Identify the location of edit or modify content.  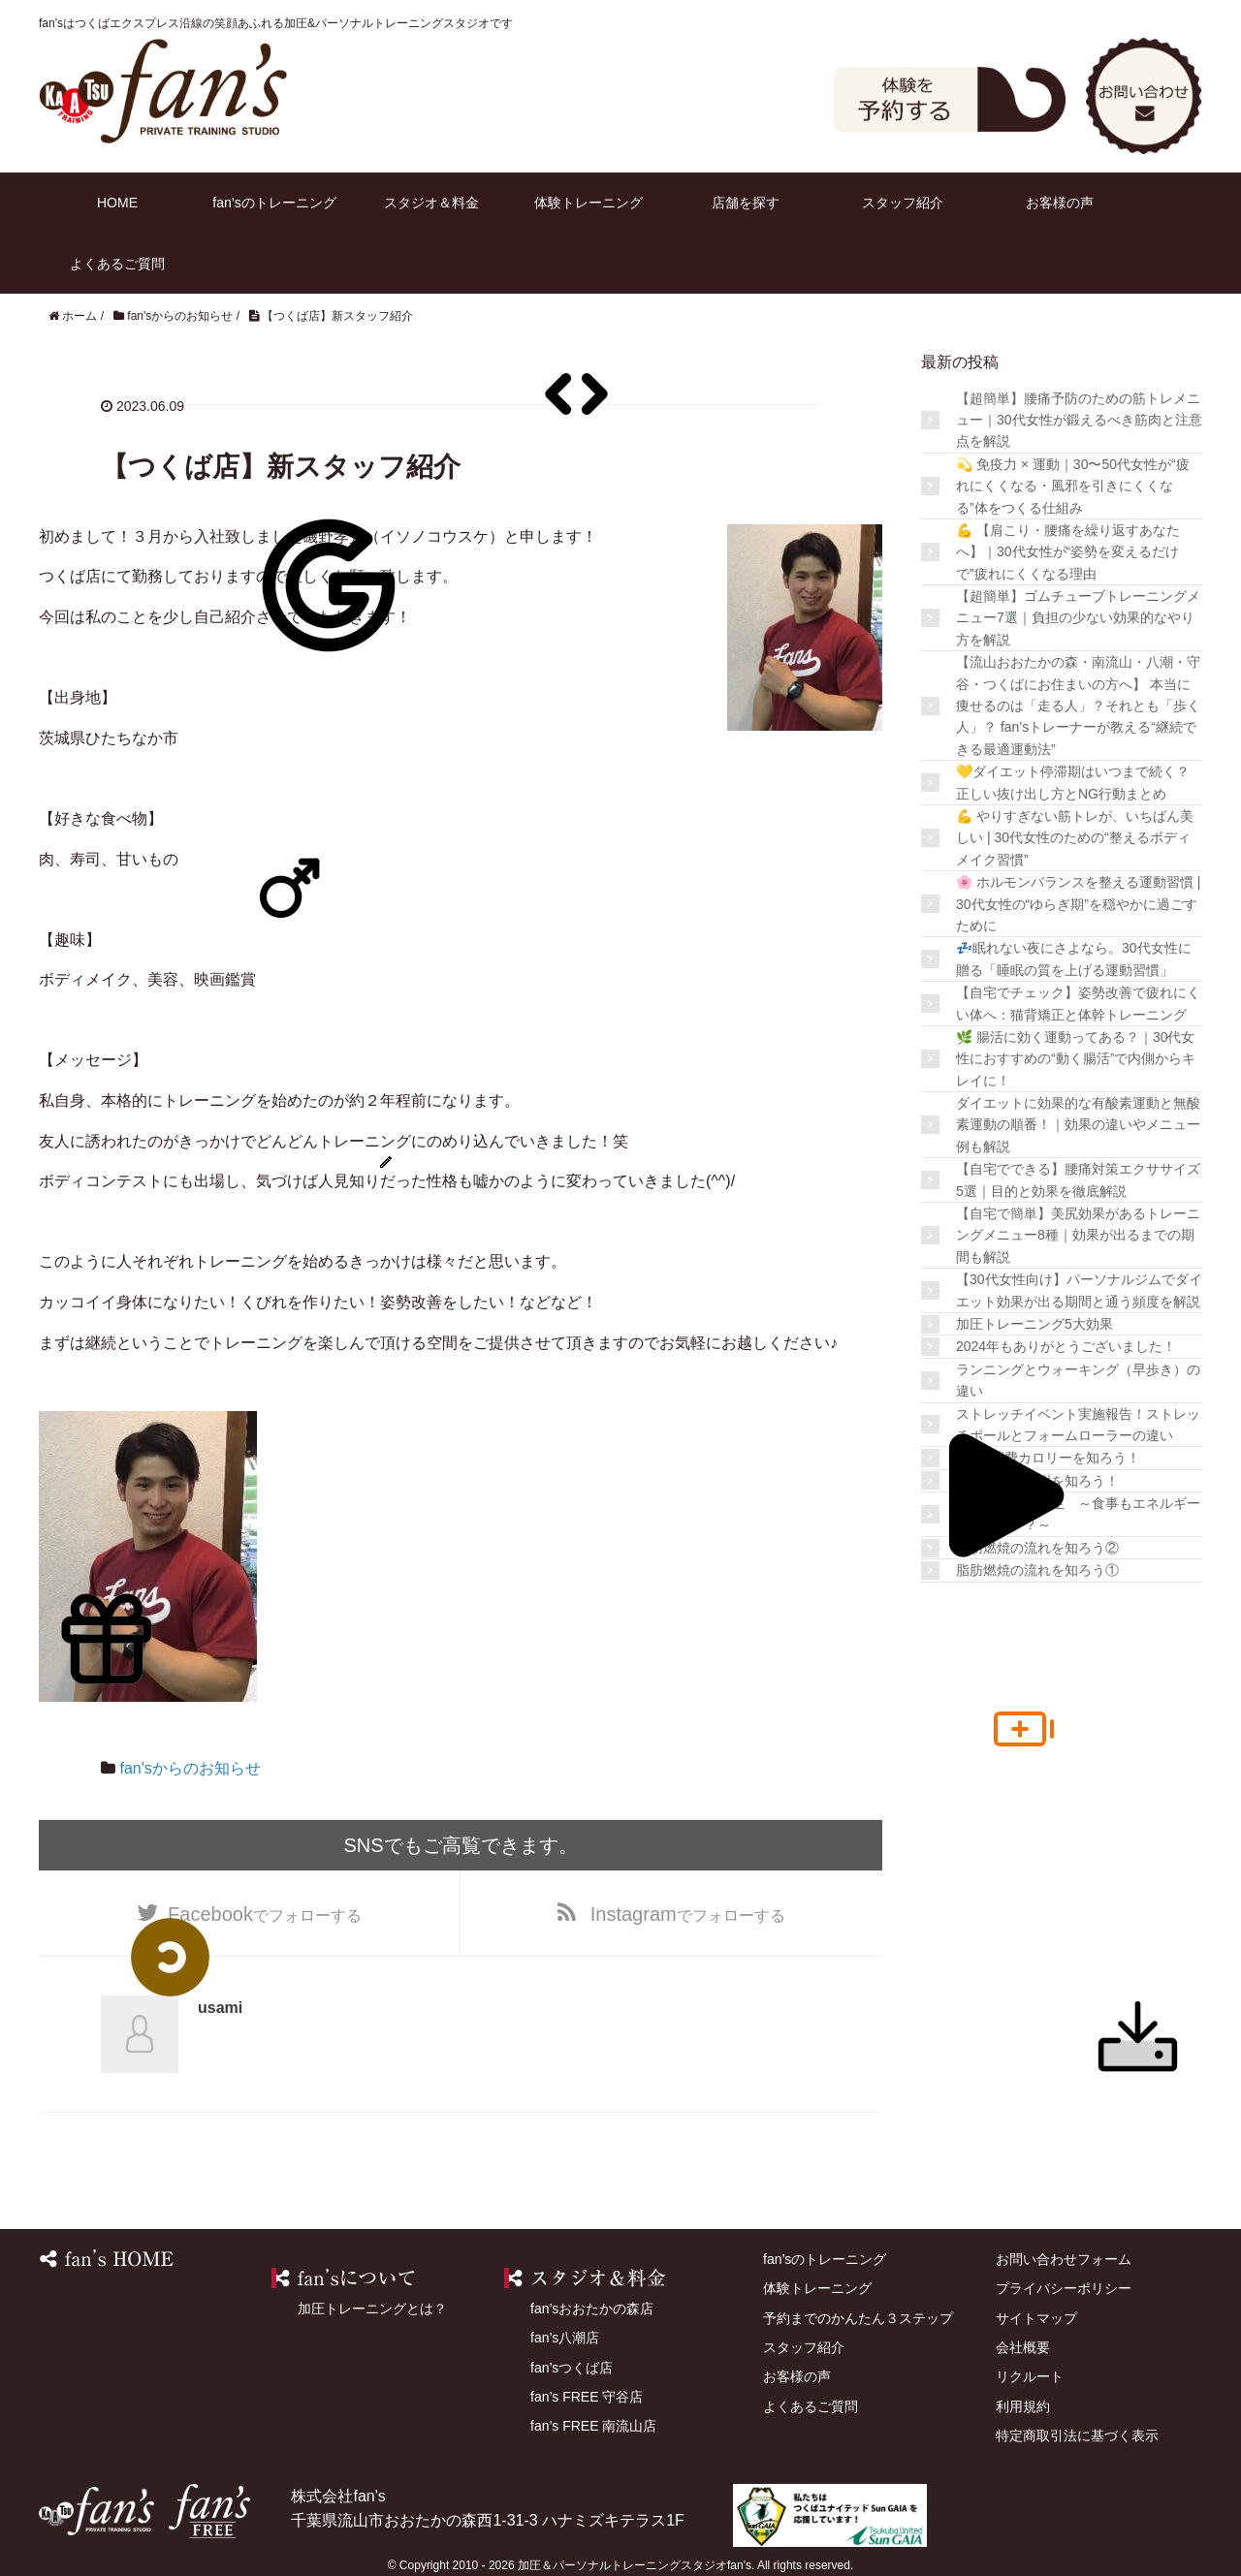
(386, 1162).